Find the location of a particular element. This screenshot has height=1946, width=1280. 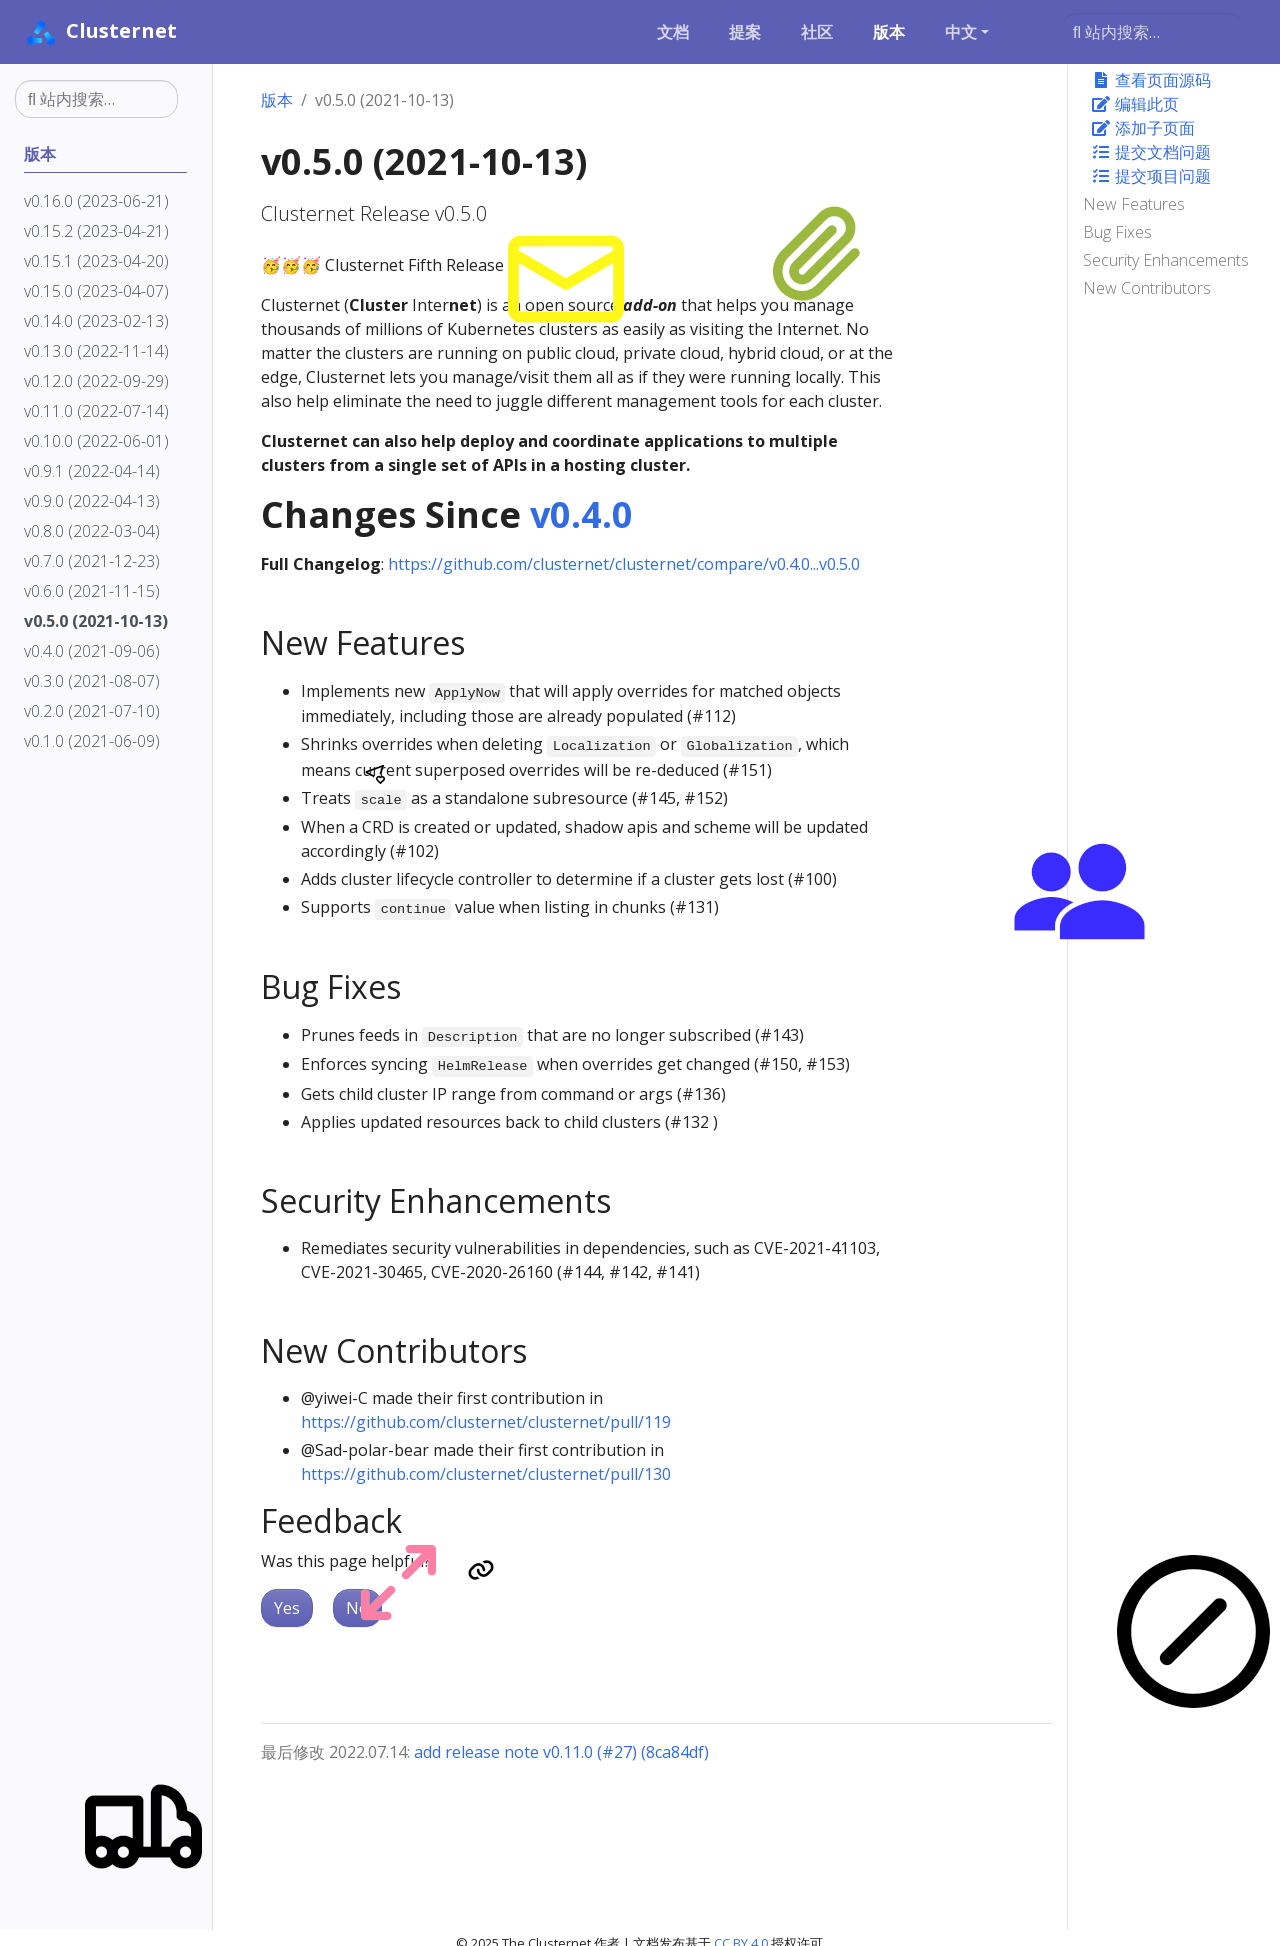

view contacts or people list is located at coordinates (1079, 891).